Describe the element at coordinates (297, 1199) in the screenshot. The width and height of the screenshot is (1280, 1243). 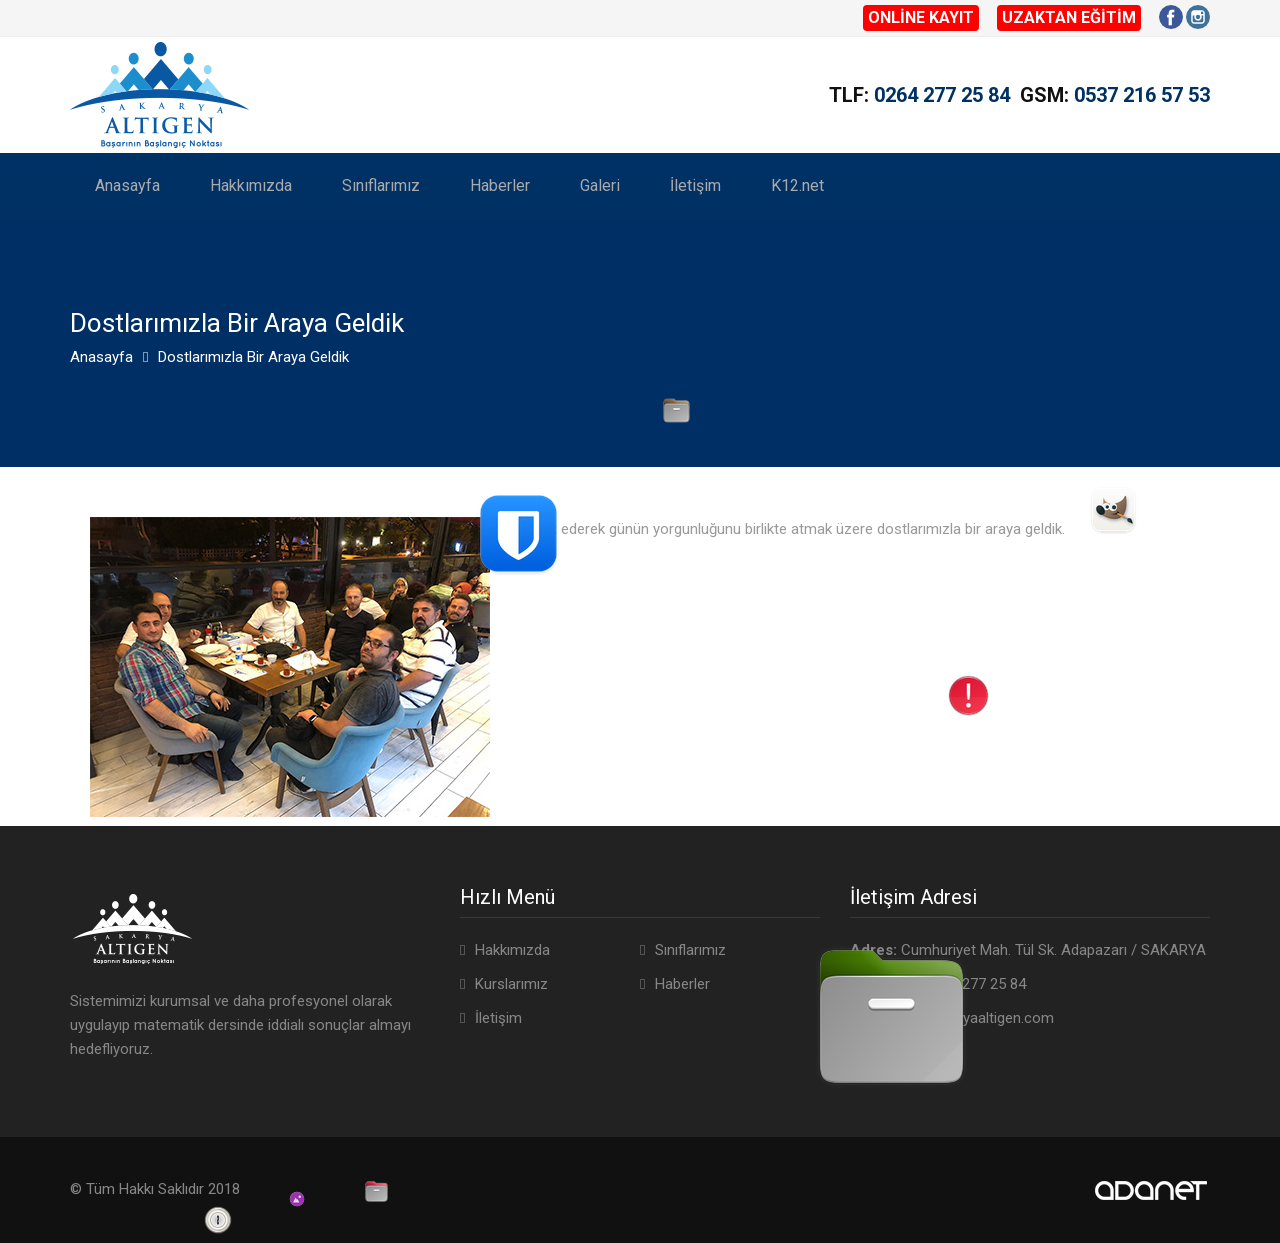
I see `indicates a photo or image file` at that location.